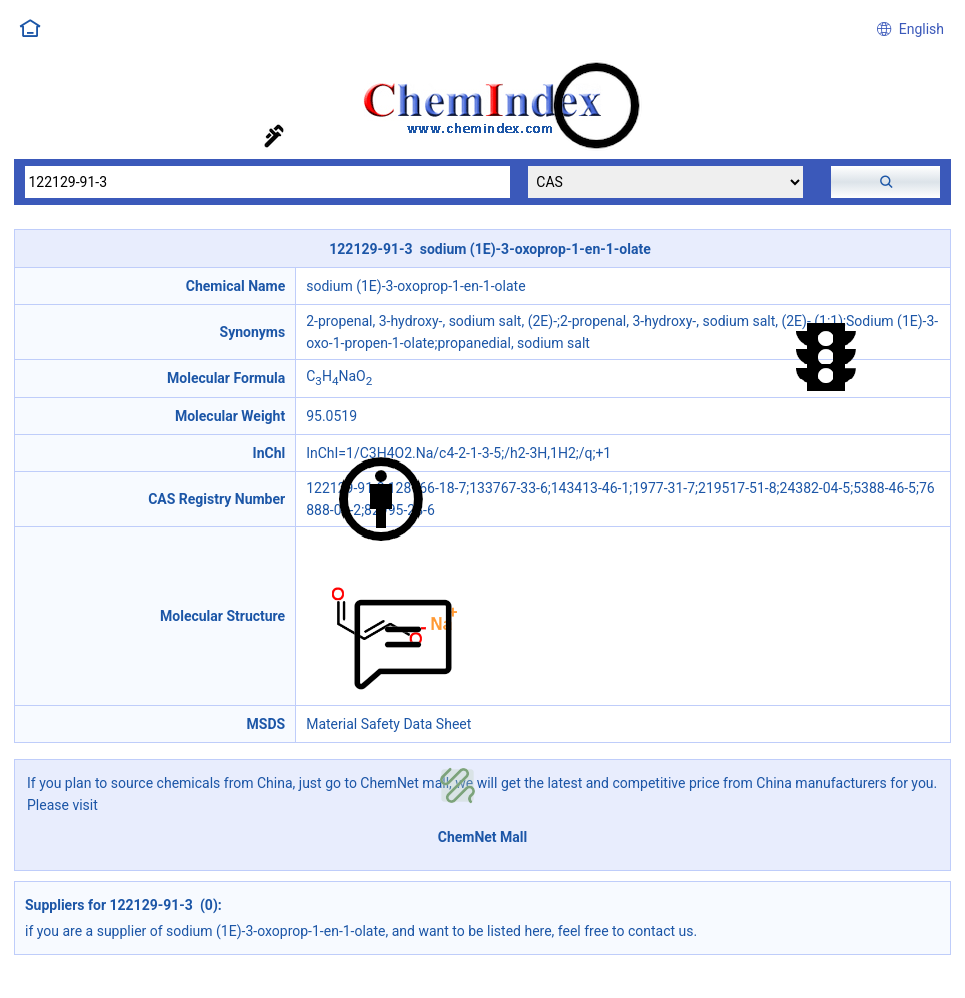  I want to click on indicates an unselected or empty state, so click(596, 105).